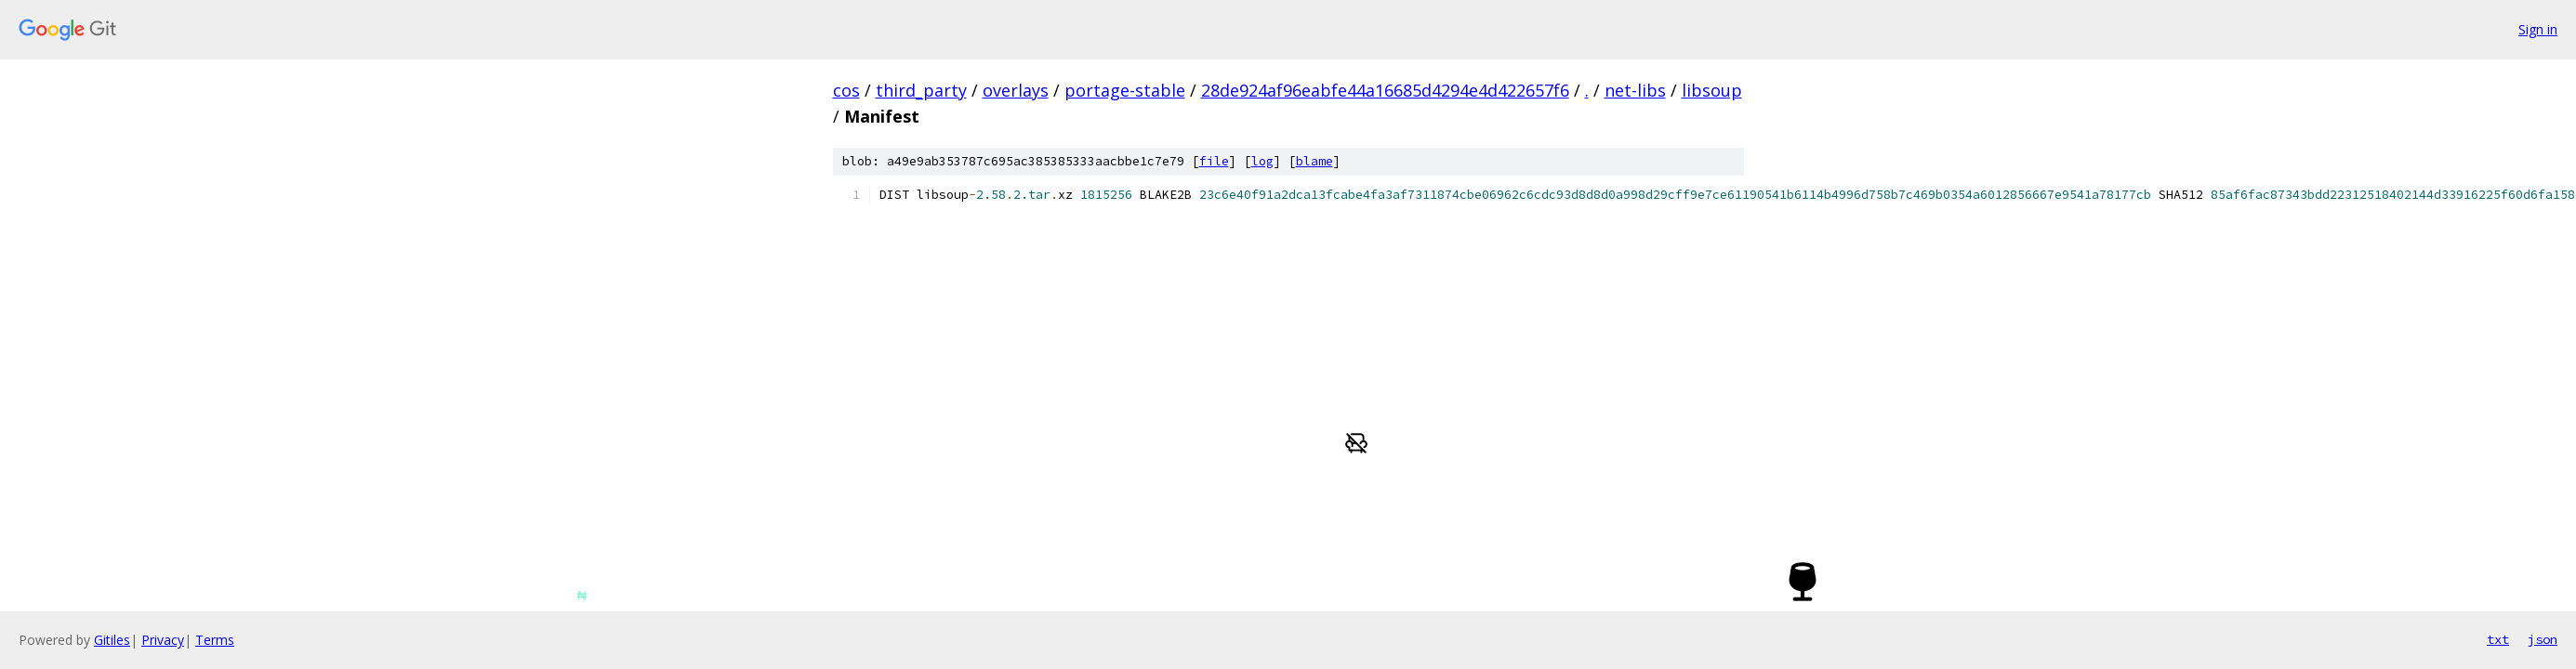 This screenshot has width=2576, height=669. Describe the element at coordinates (1356, 443) in the screenshot. I see `seating unavailable or disabled` at that location.